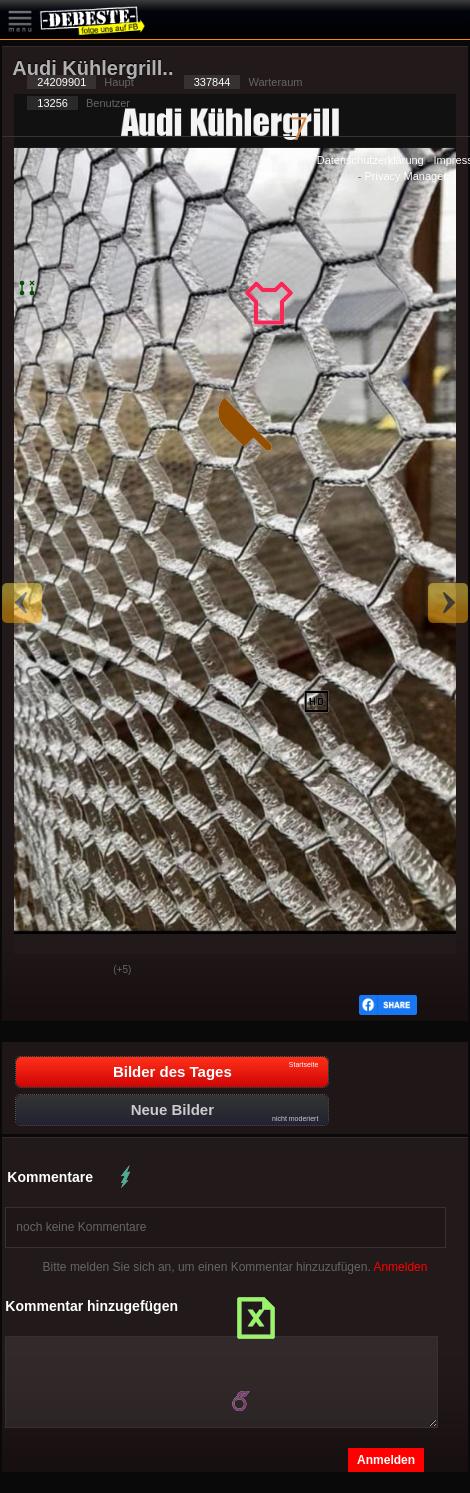 Image resolution: width=470 pixels, height=1493 pixels. What do you see at coordinates (298, 128) in the screenshot?
I see `select or insert the number 7` at bounding box center [298, 128].